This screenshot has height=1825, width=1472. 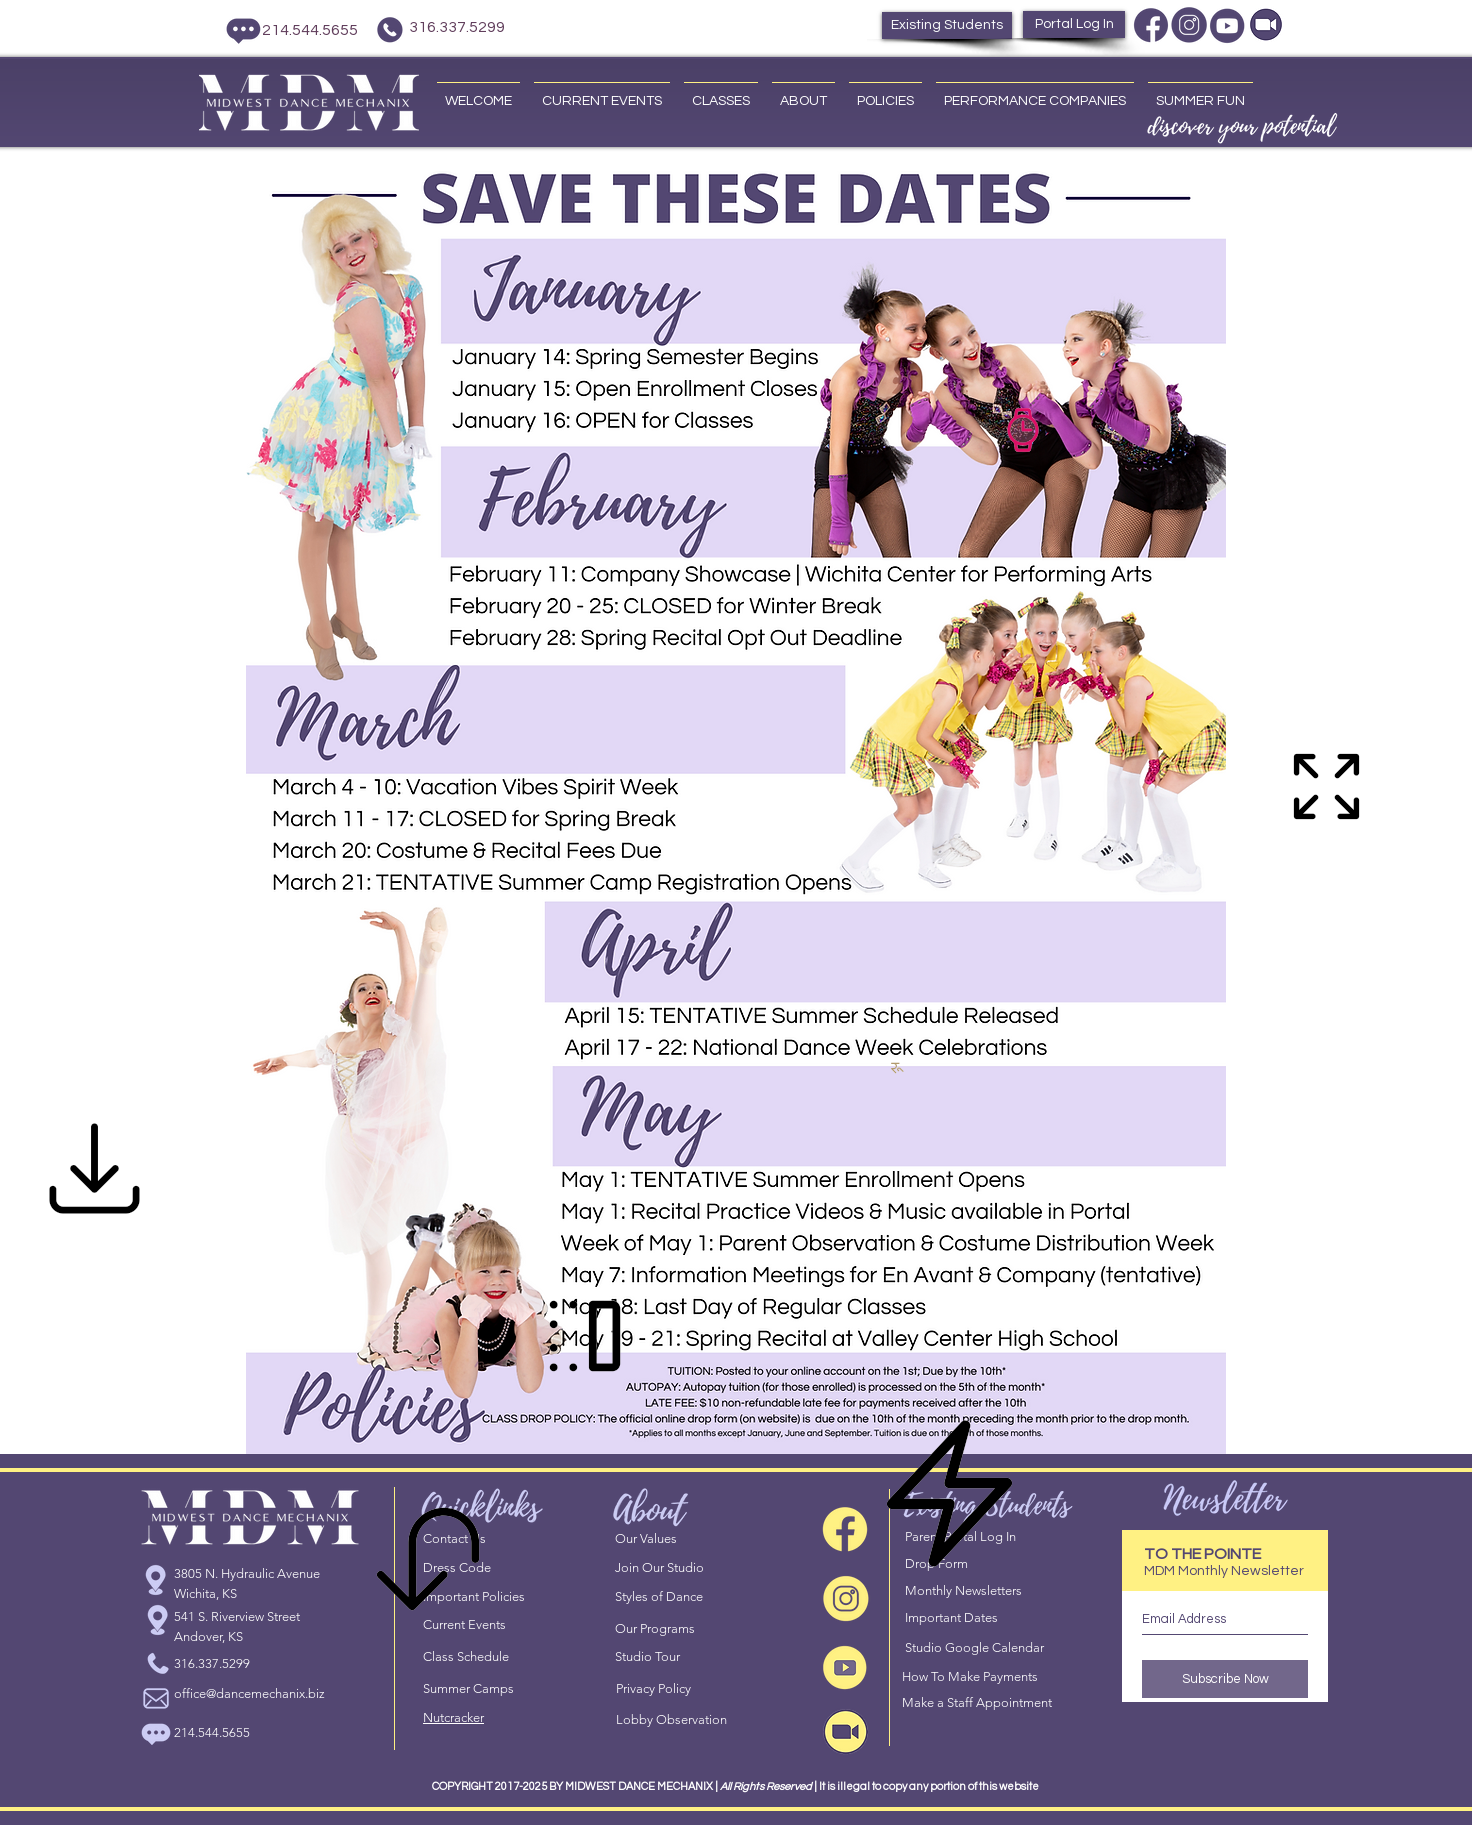 I want to click on indicates lightning or electricity, so click(x=949, y=1493).